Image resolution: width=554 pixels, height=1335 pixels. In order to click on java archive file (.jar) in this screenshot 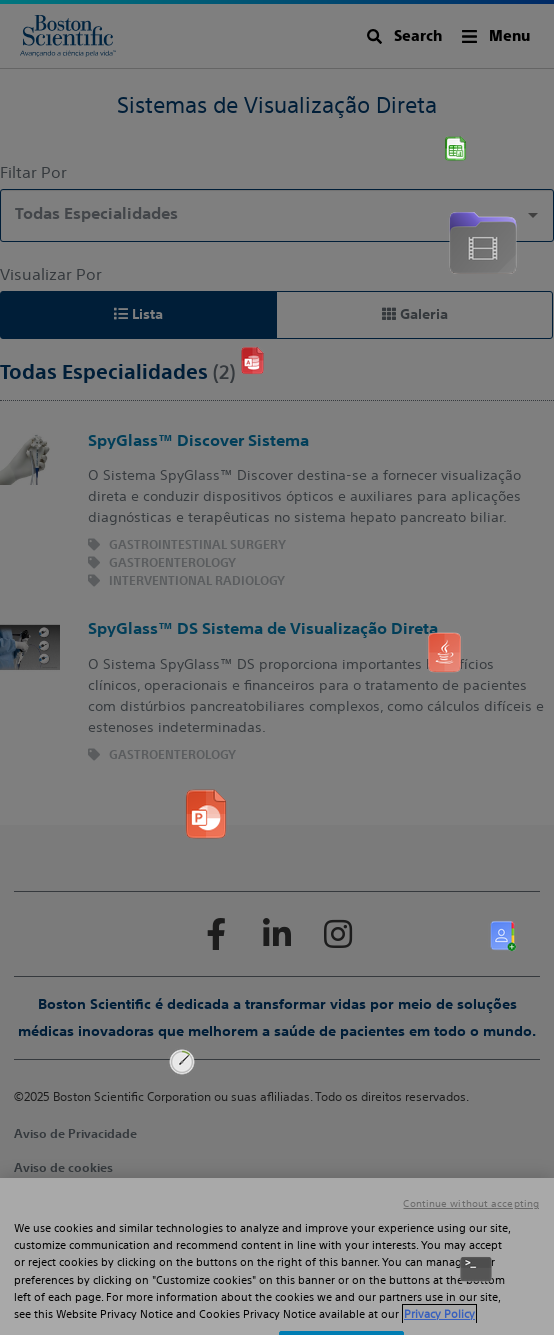, I will do `click(444, 652)`.